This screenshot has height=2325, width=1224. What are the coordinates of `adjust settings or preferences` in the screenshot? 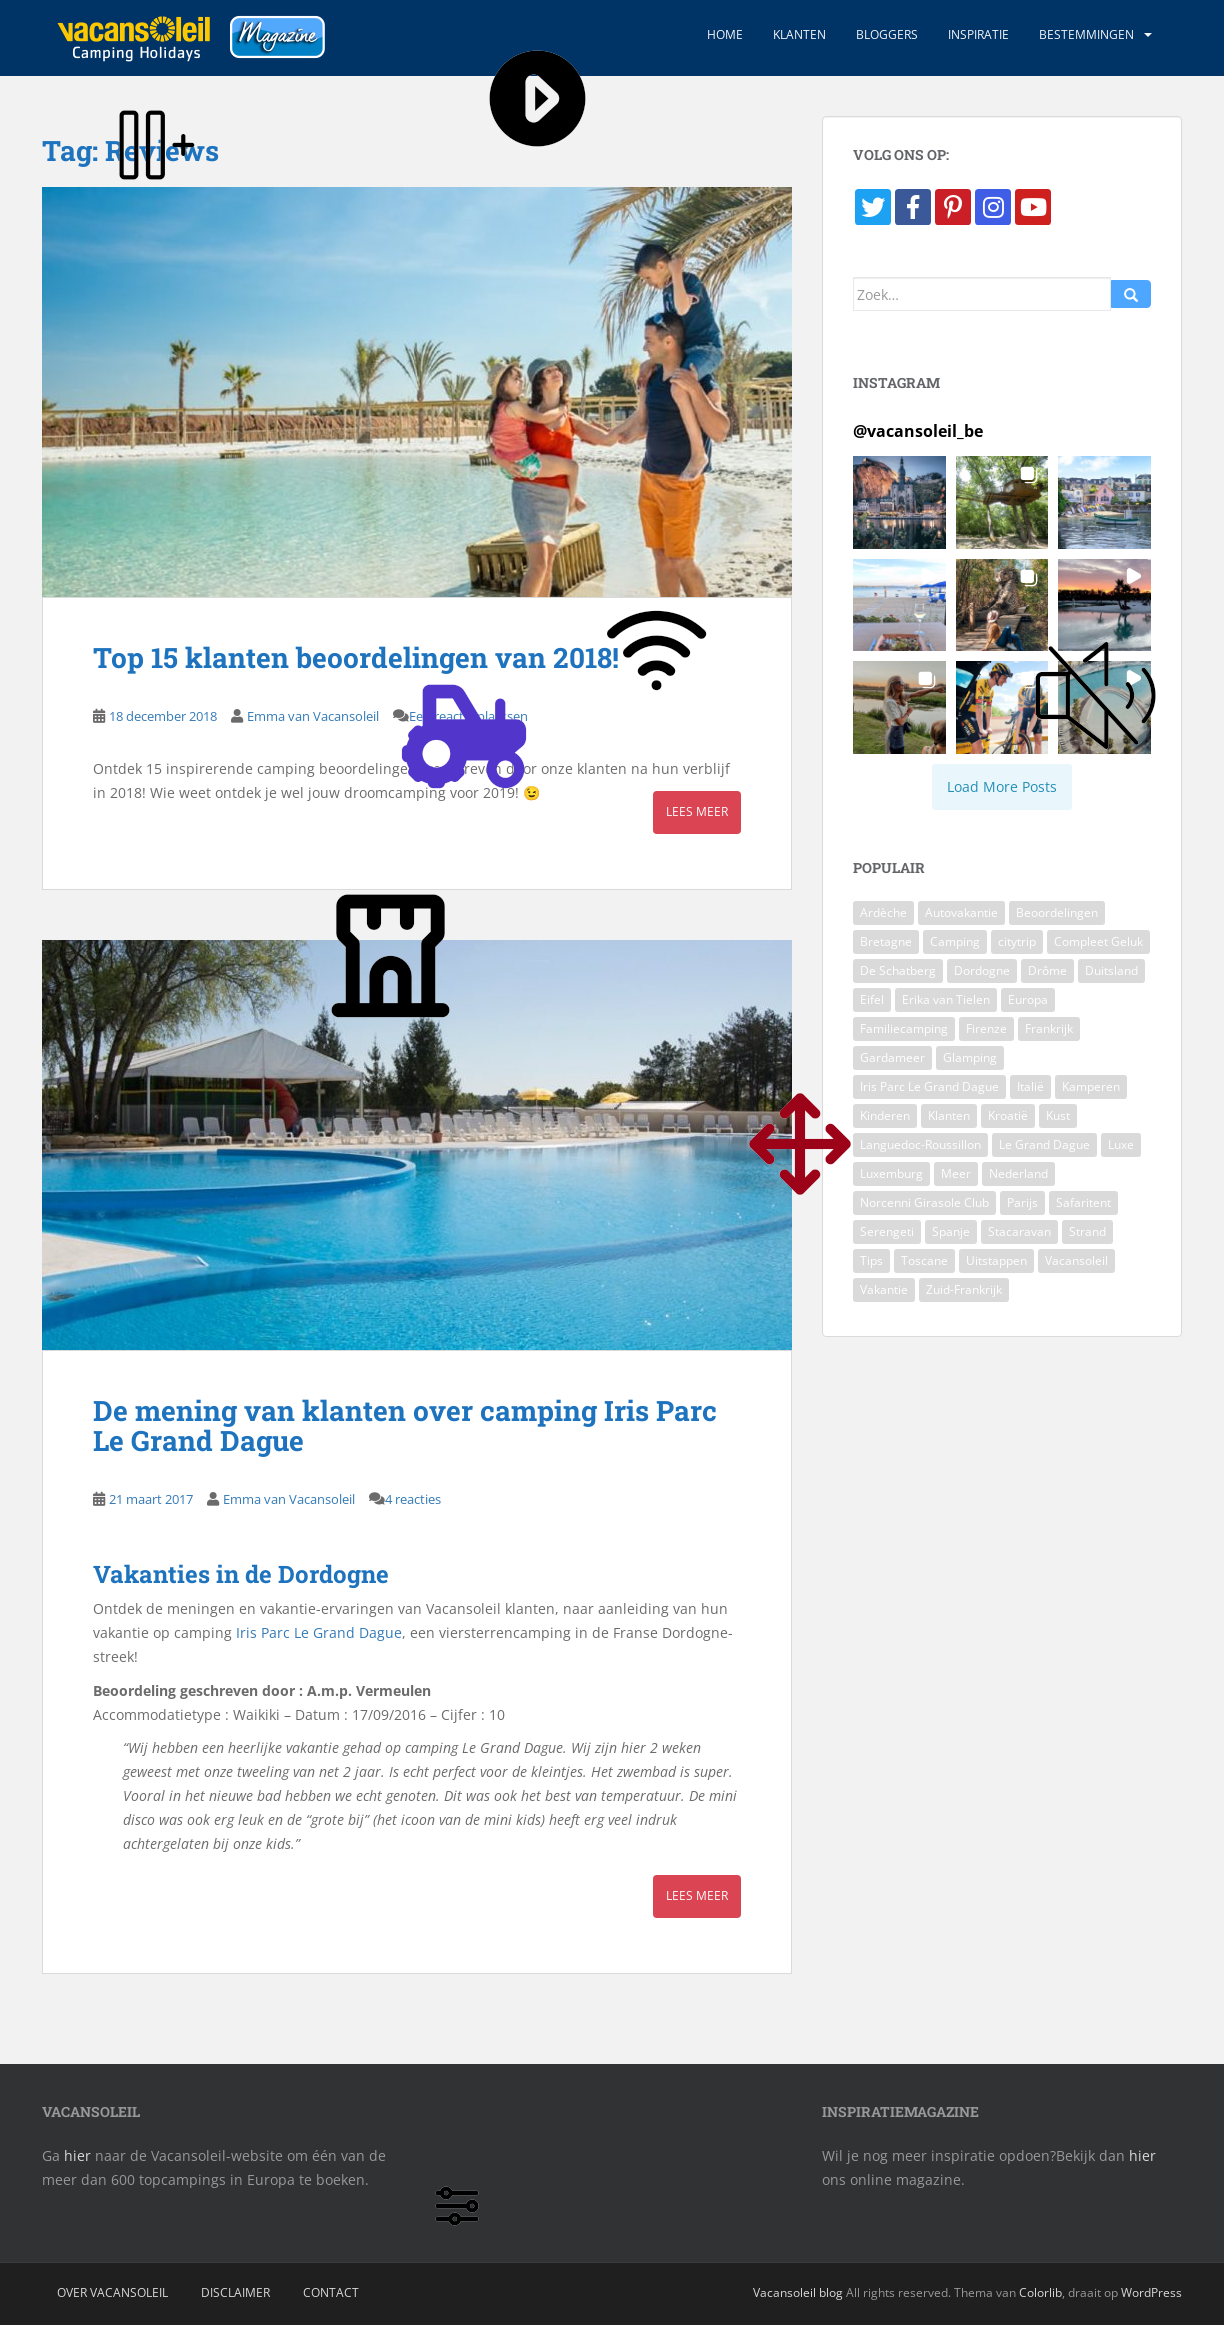 It's located at (457, 2206).